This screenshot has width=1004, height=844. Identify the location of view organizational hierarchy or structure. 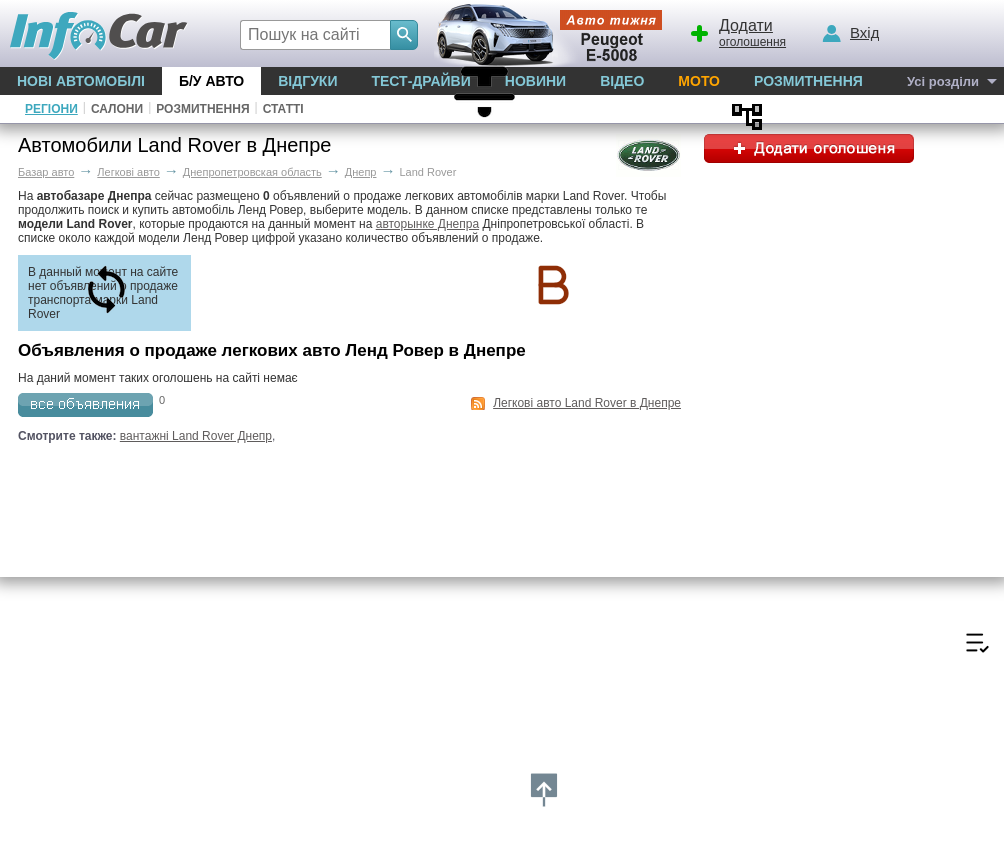
(747, 117).